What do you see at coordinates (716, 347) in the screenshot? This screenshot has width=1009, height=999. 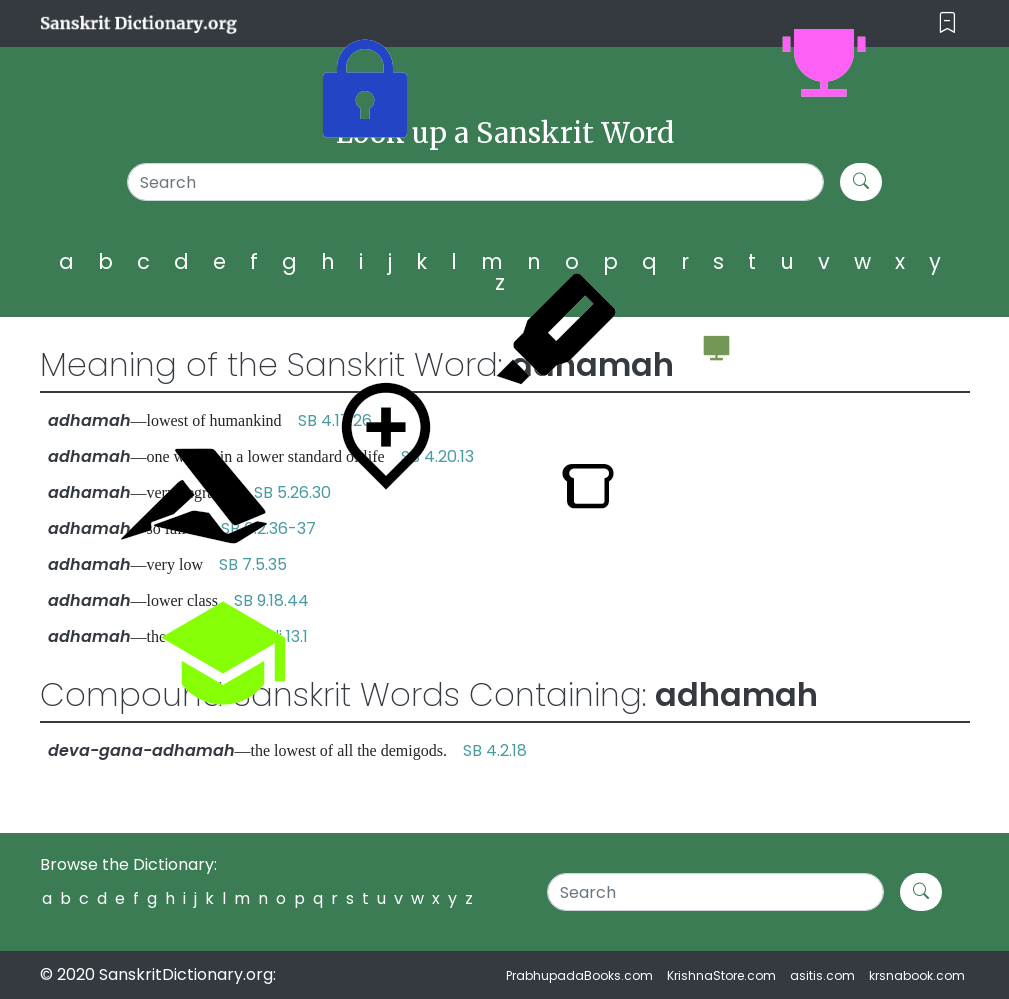 I see `access desktop or computer settings` at bounding box center [716, 347].